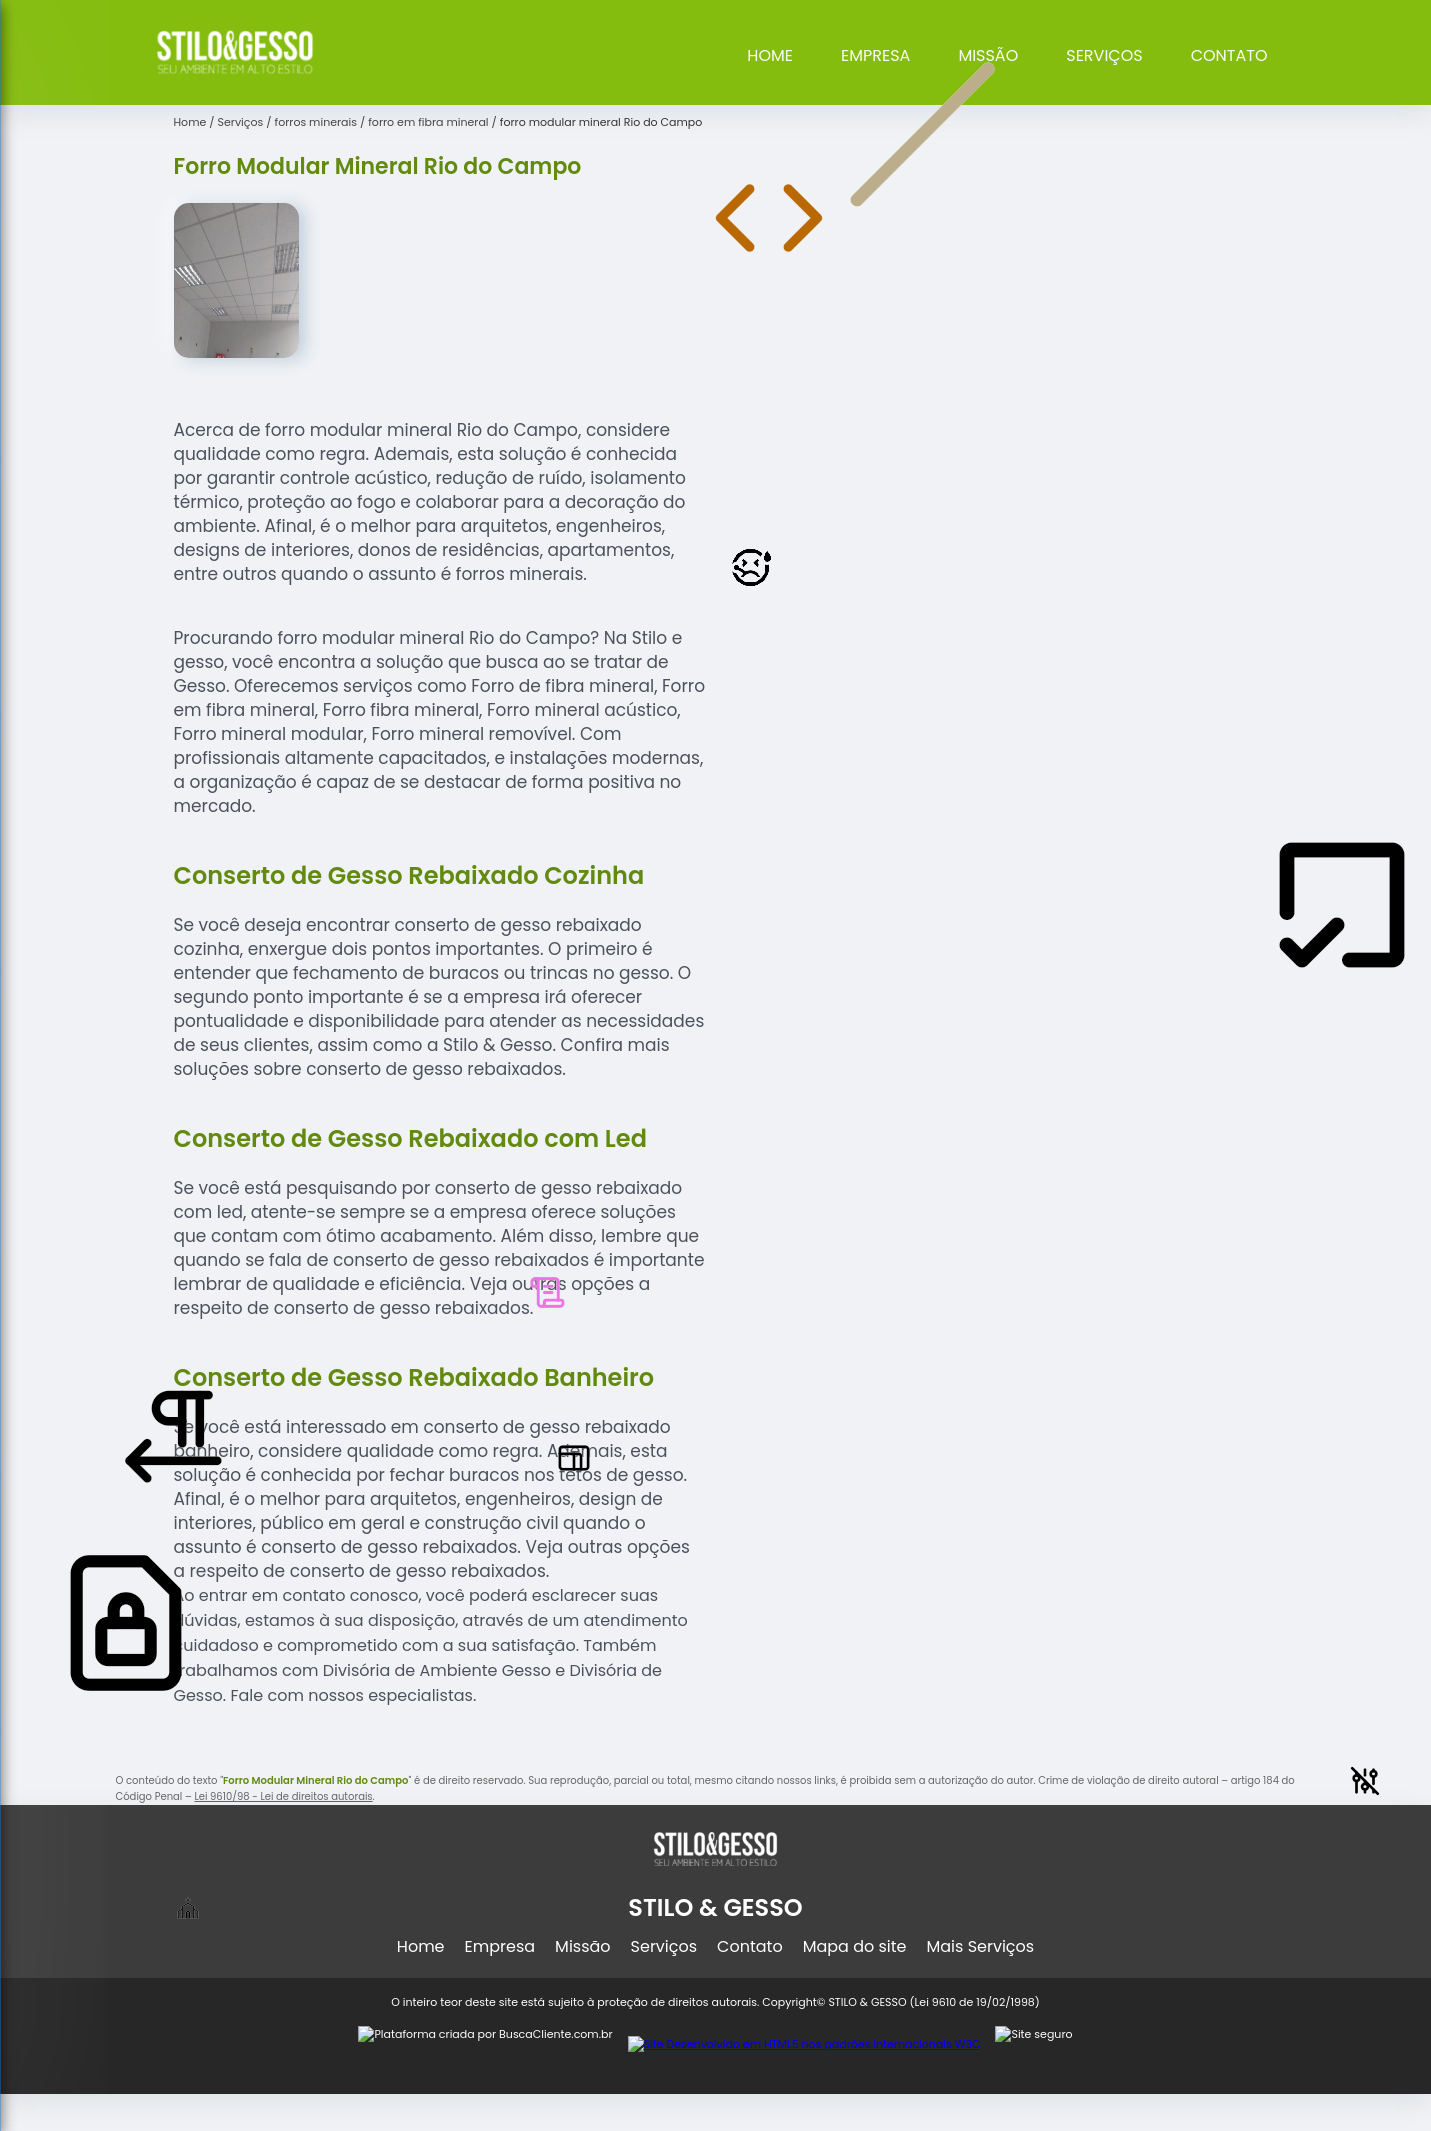 This screenshot has height=2131, width=1431. What do you see at coordinates (750, 567) in the screenshot?
I see `report feeling unwell or sick` at bounding box center [750, 567].